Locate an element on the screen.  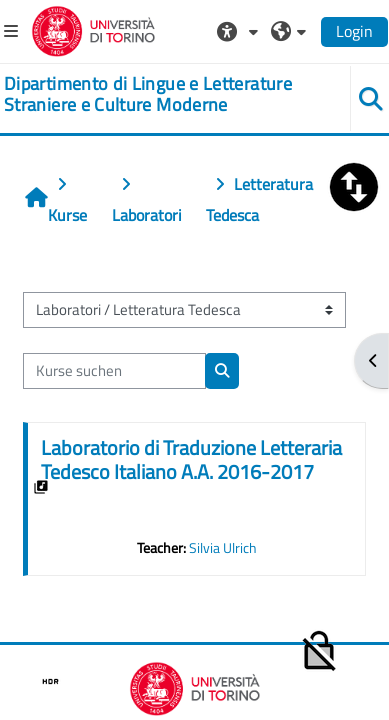
access your music library is located at coordinates (41, 487).